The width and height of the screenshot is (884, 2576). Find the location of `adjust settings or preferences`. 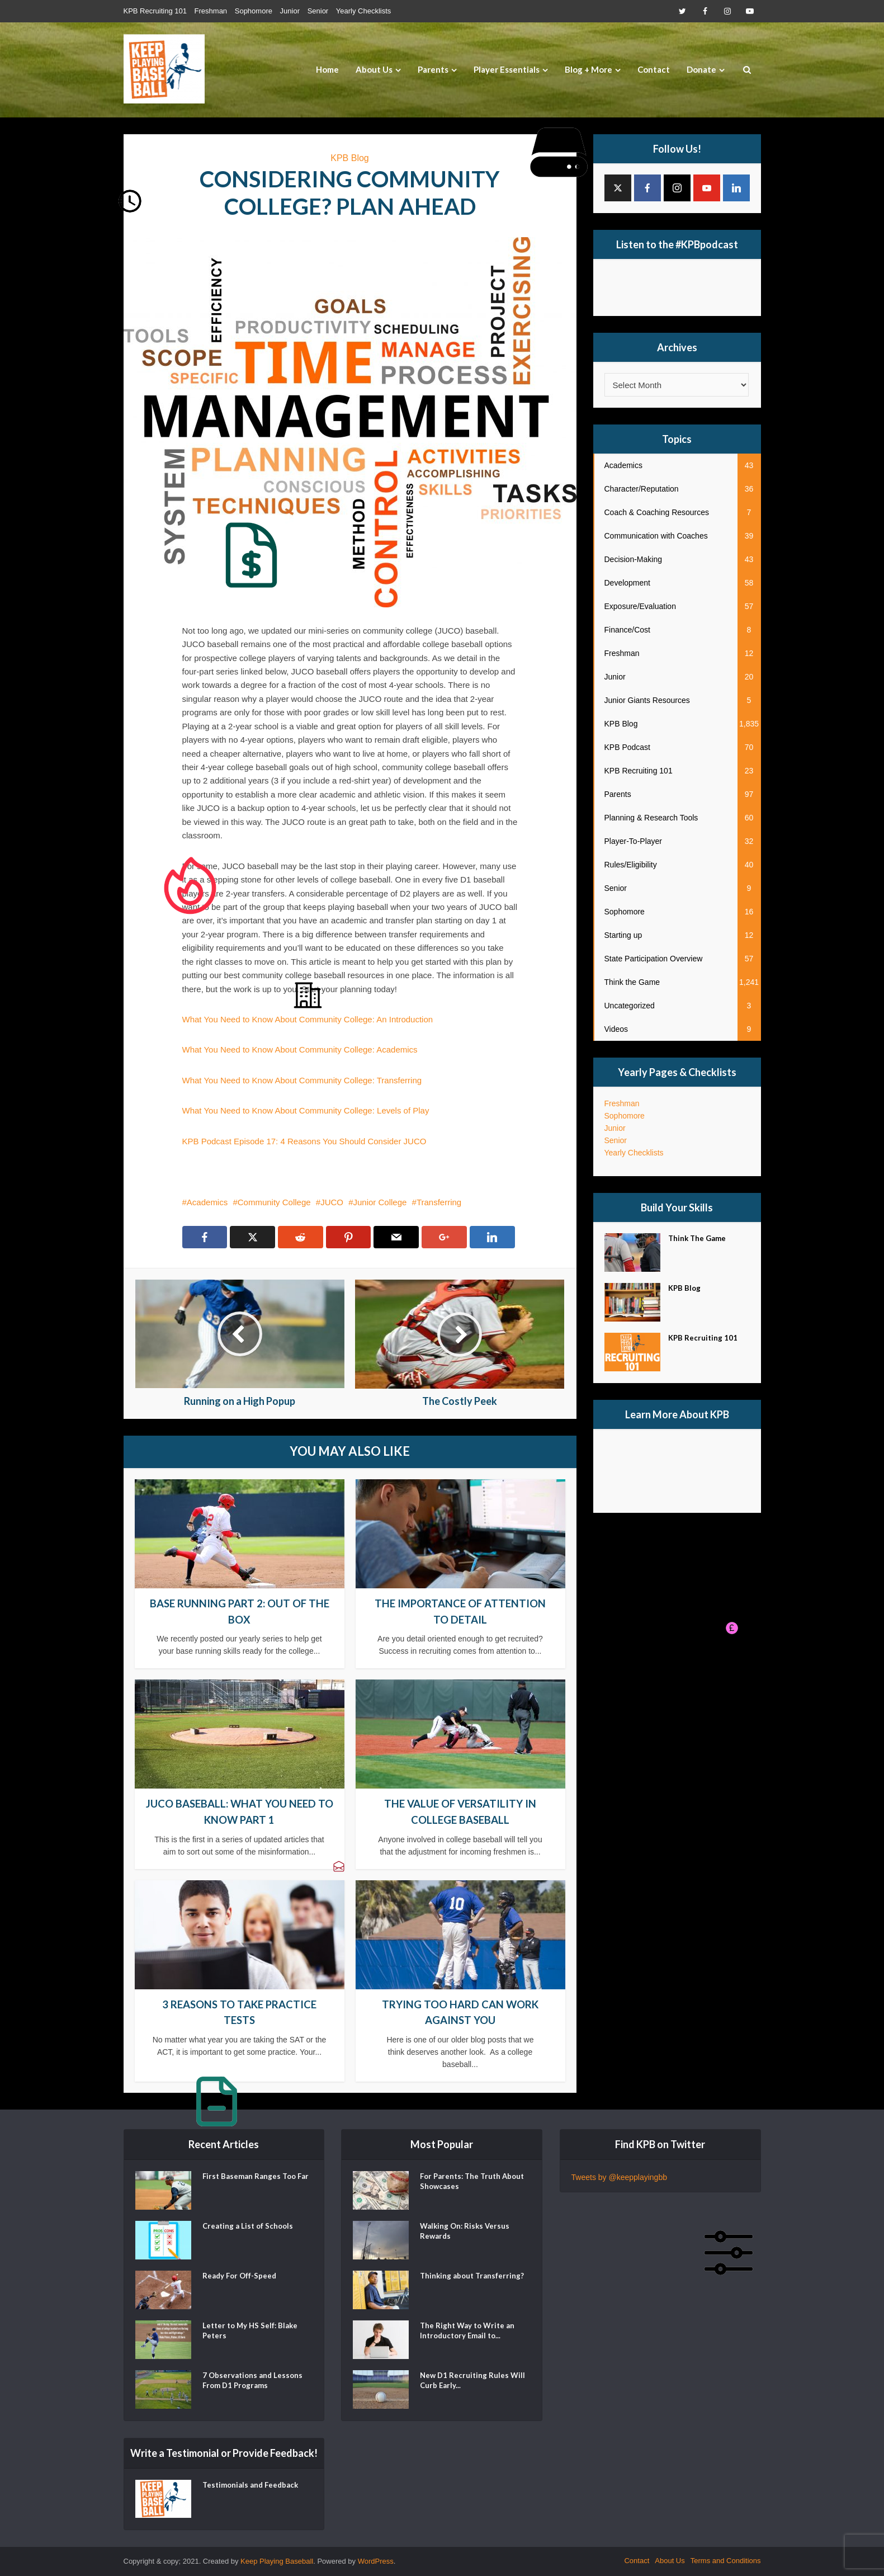

adjust settings or preferences is located at coordinates (729, 2253).